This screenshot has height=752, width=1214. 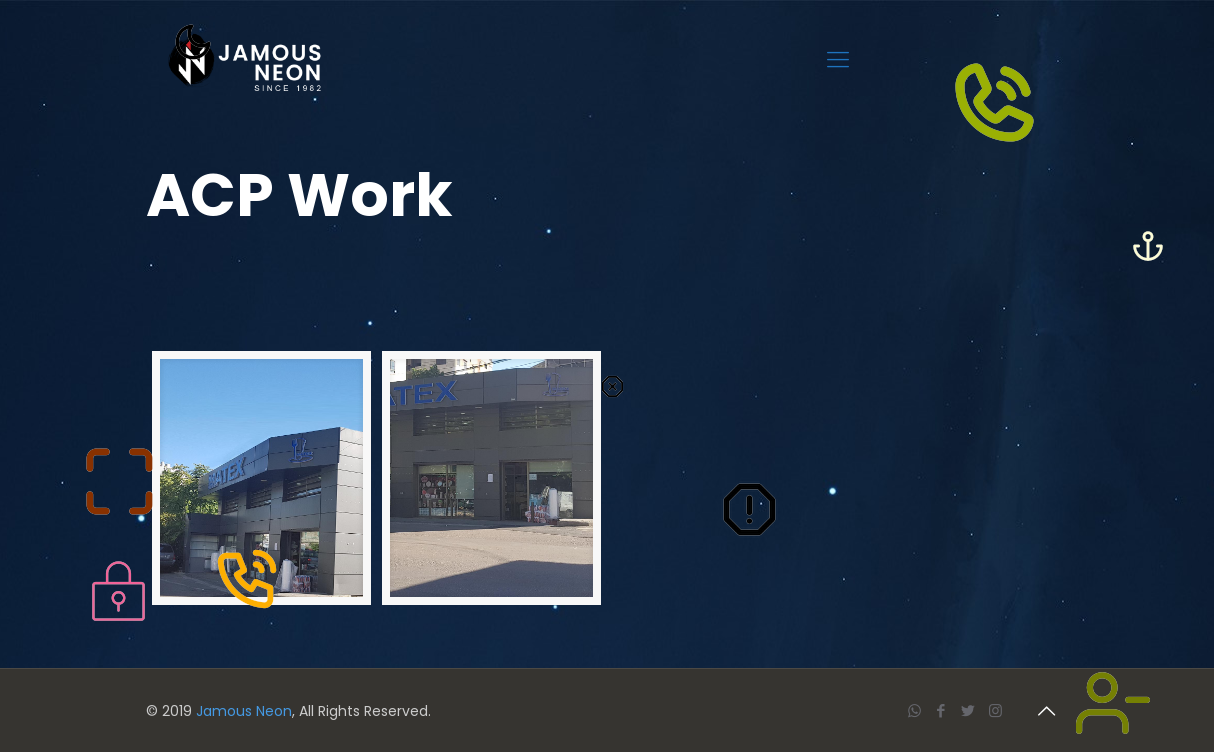 I want to click on stop or cancel an action, so click(x=612, y=386).